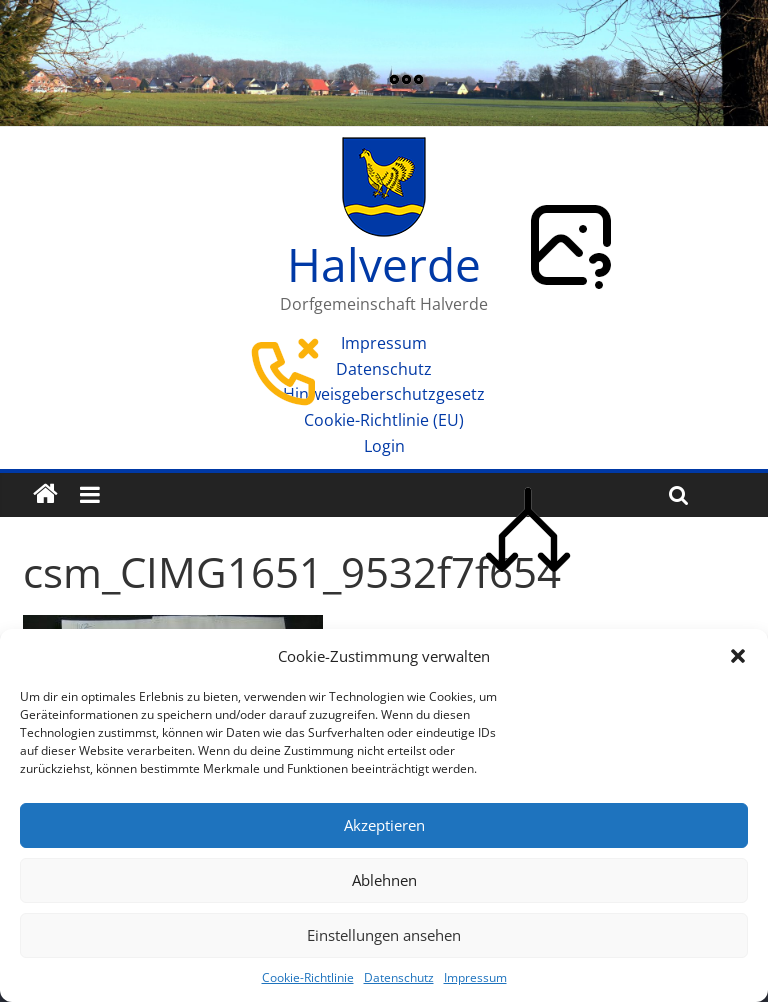 The height and width of the screenshot is (1002, 768). What do you see at coordinates (571, 245) in the screenshot?
I see `unknown or missing image` at bounding box center [571, 245].